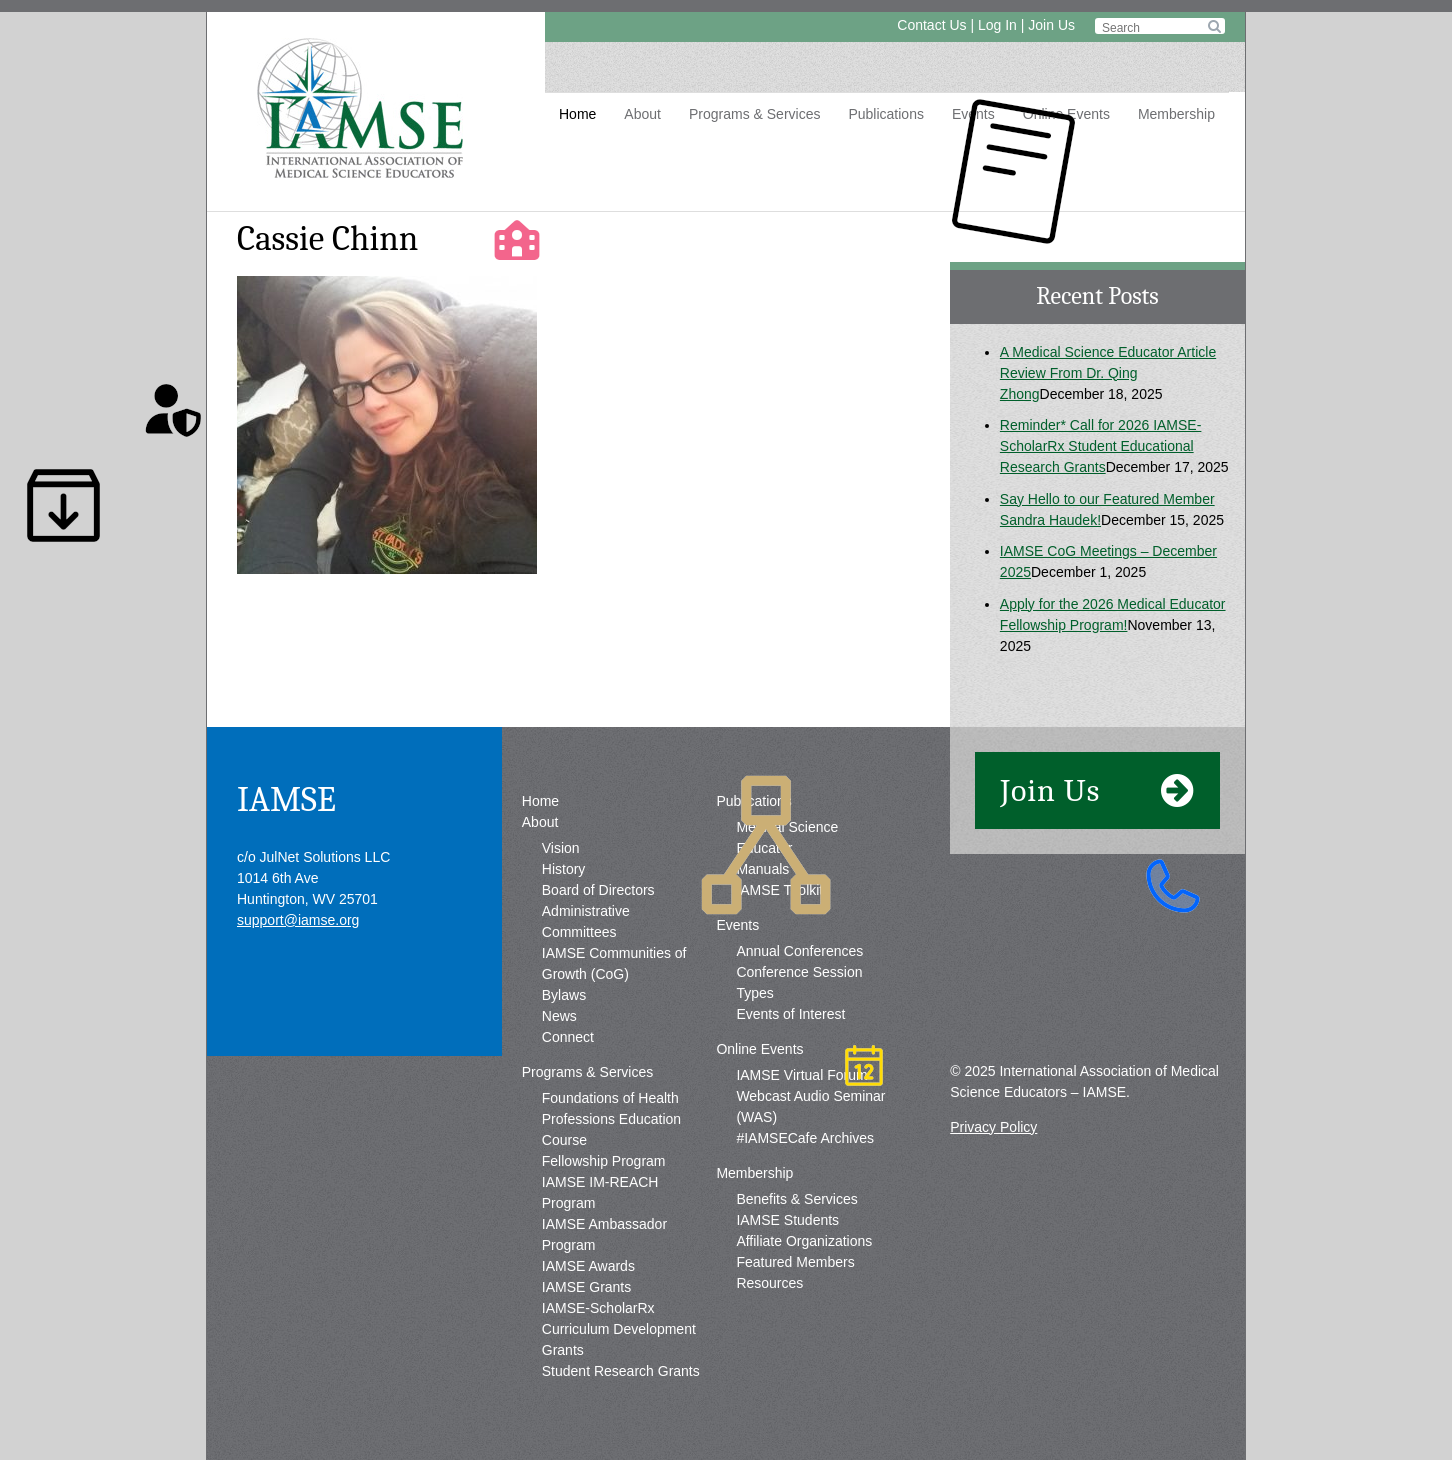  I want to click on access user privacy and security settings, so click(172, 408).